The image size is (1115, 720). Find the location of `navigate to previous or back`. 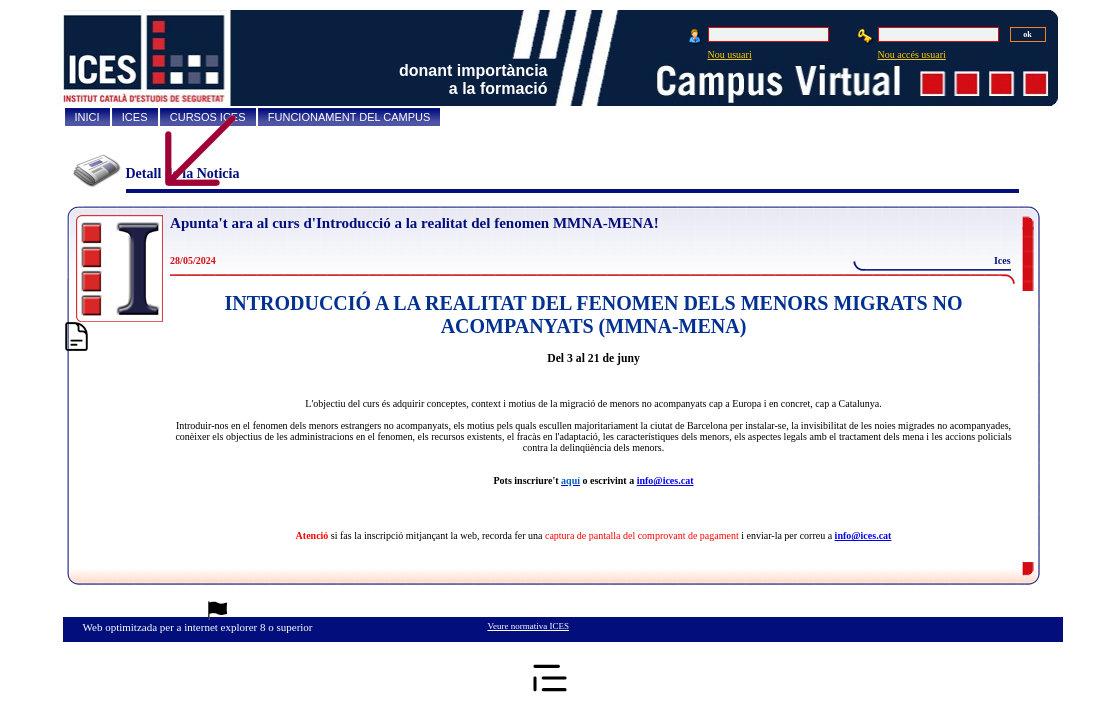

navigate to previous or back is located at coordinates (200, 150).